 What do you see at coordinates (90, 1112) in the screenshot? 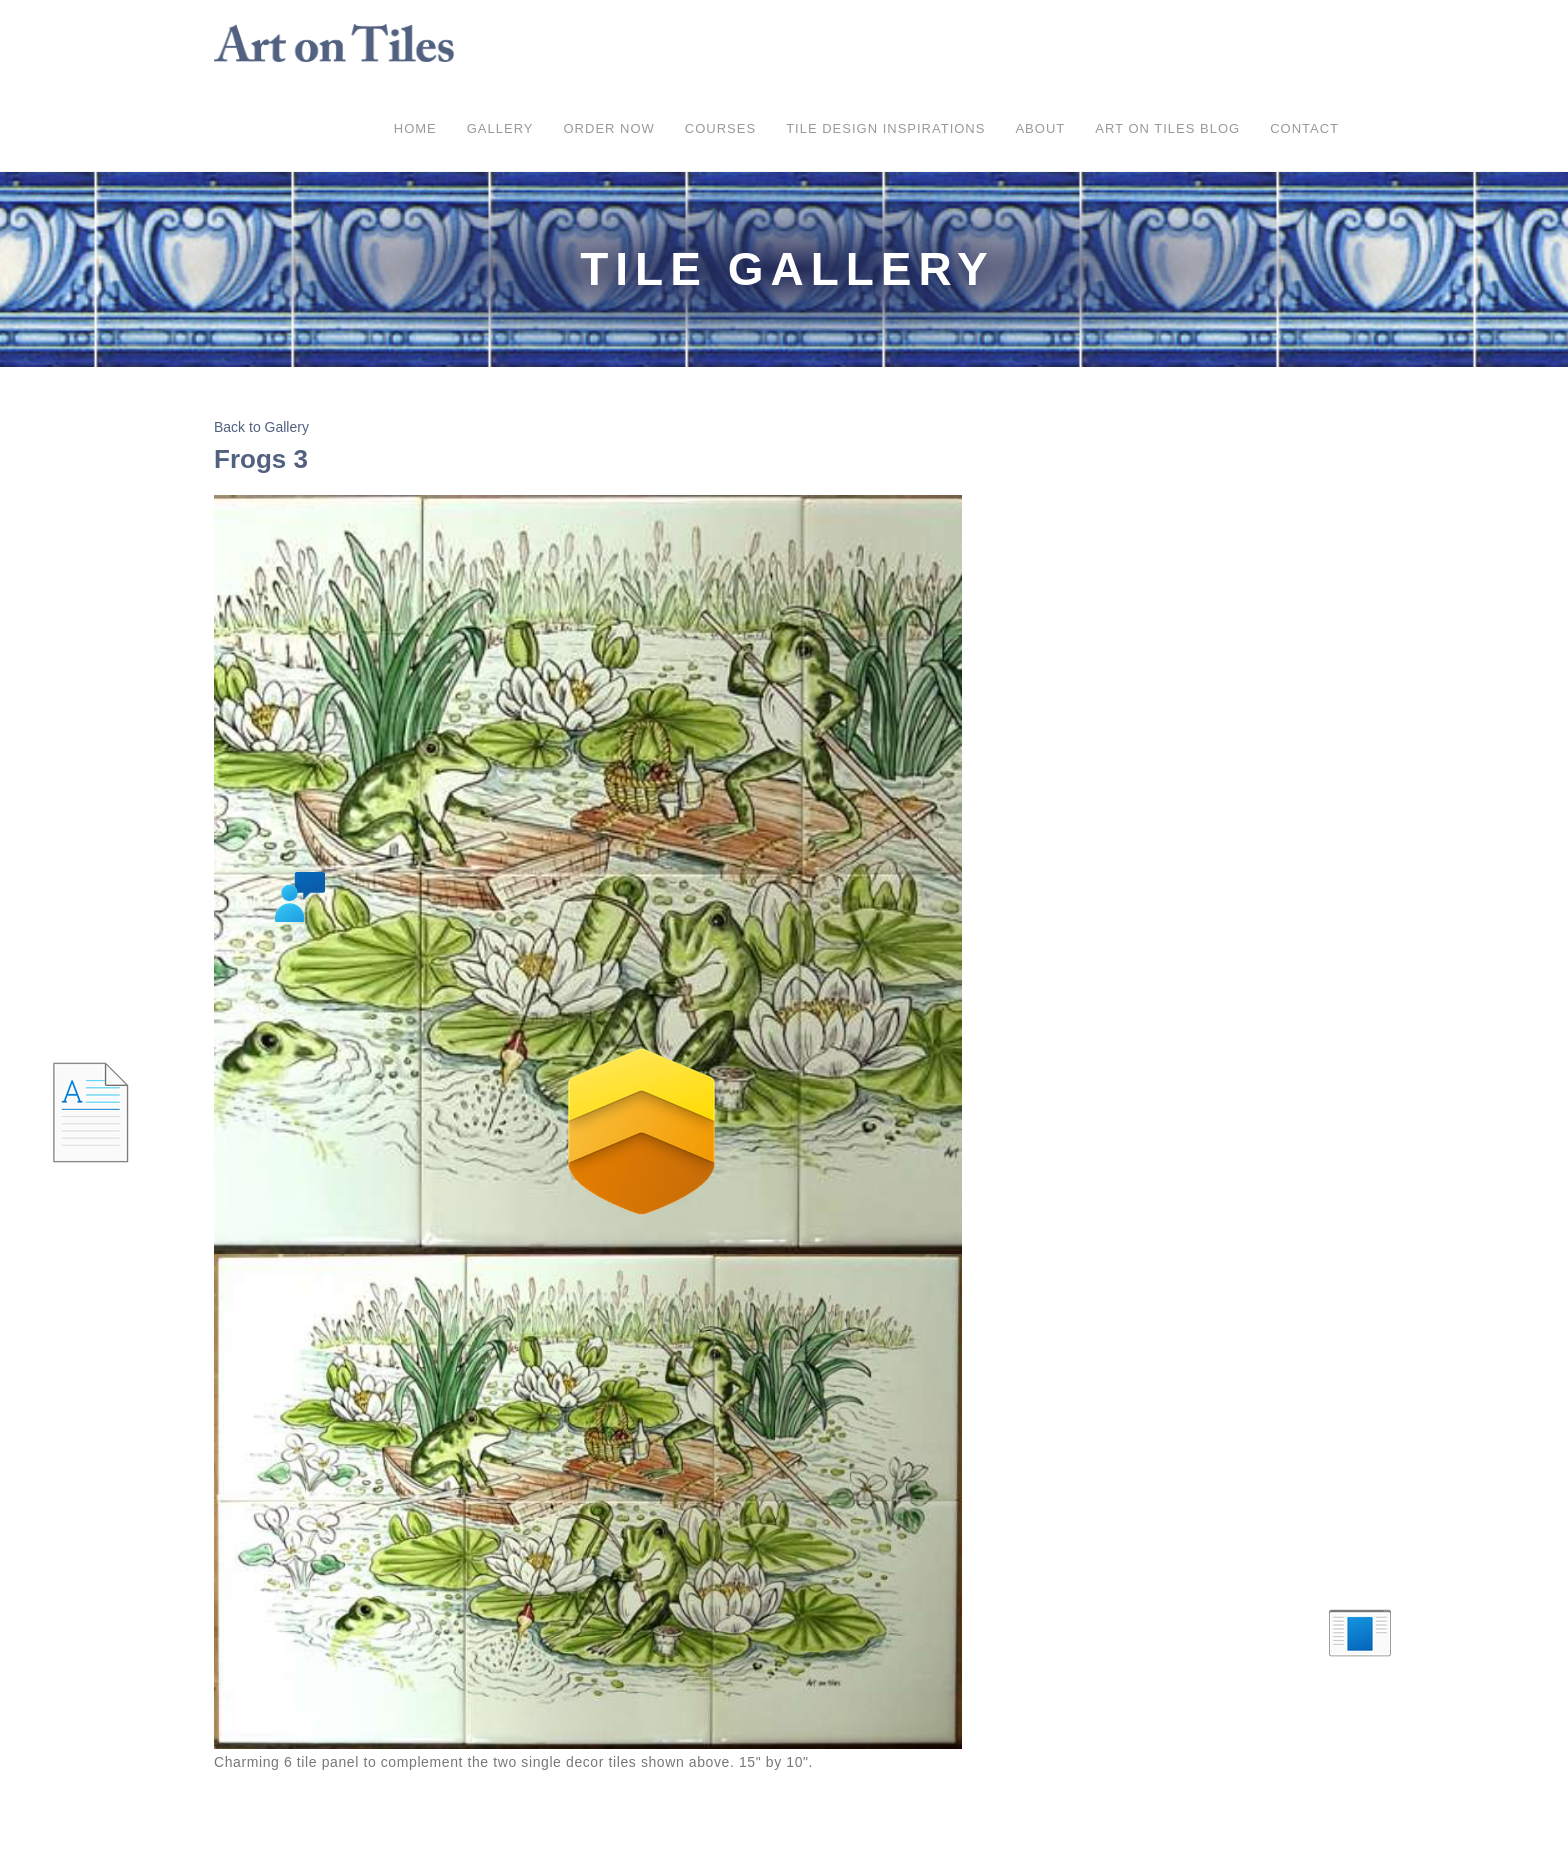
I see `open a text document or word processing file` at bounding box center [90, 1112].